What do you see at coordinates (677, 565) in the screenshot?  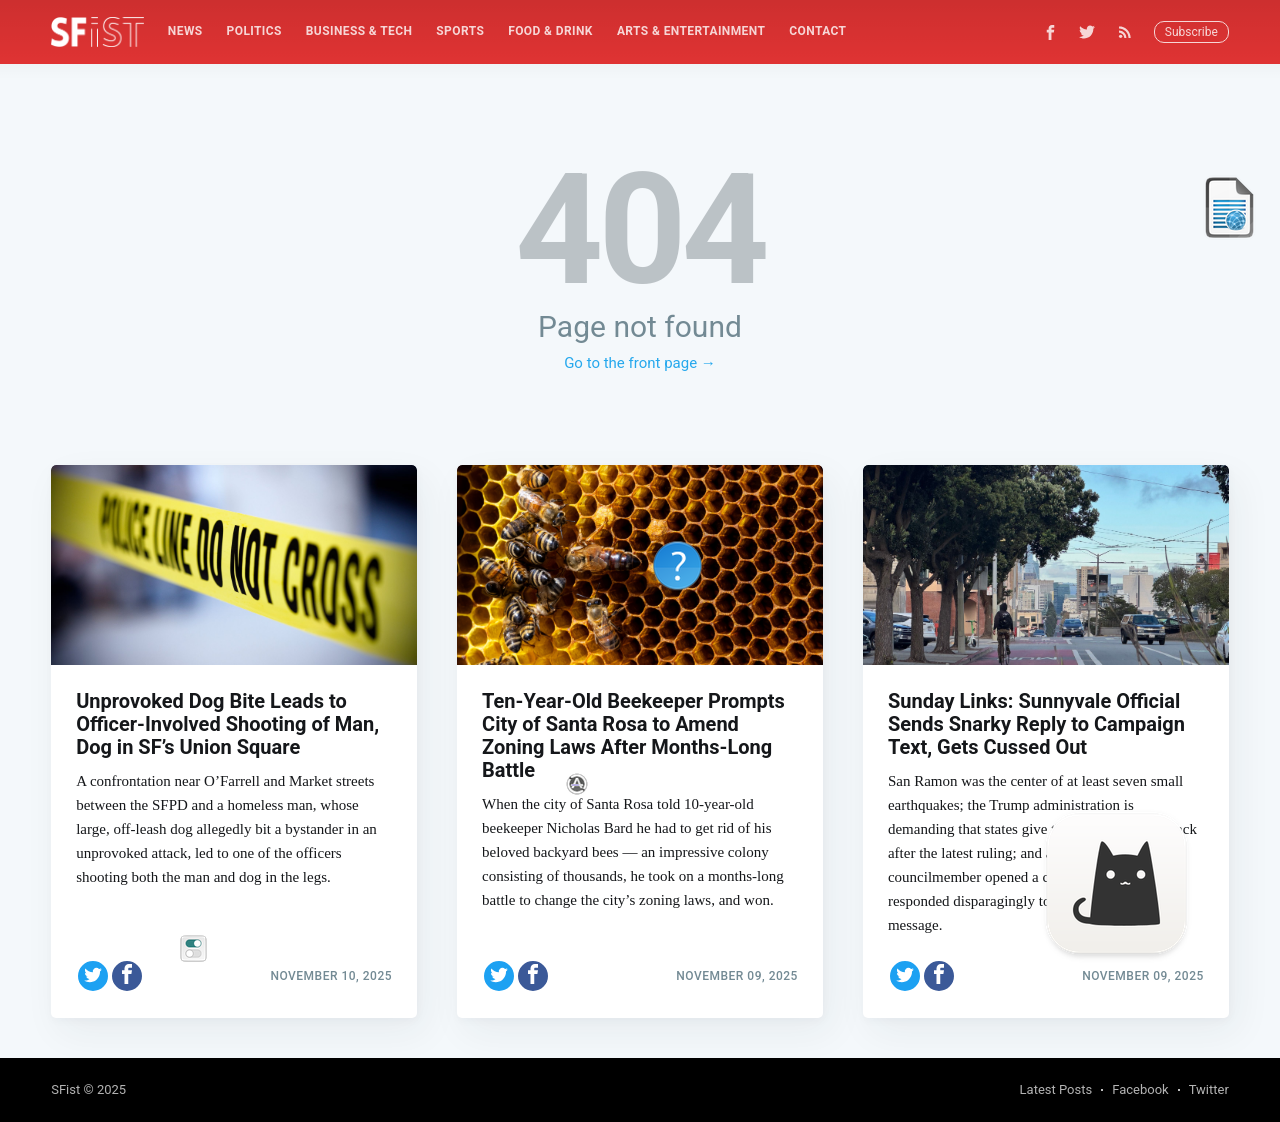 I see `open the help center or documentation` at bounding box center [677, 565].